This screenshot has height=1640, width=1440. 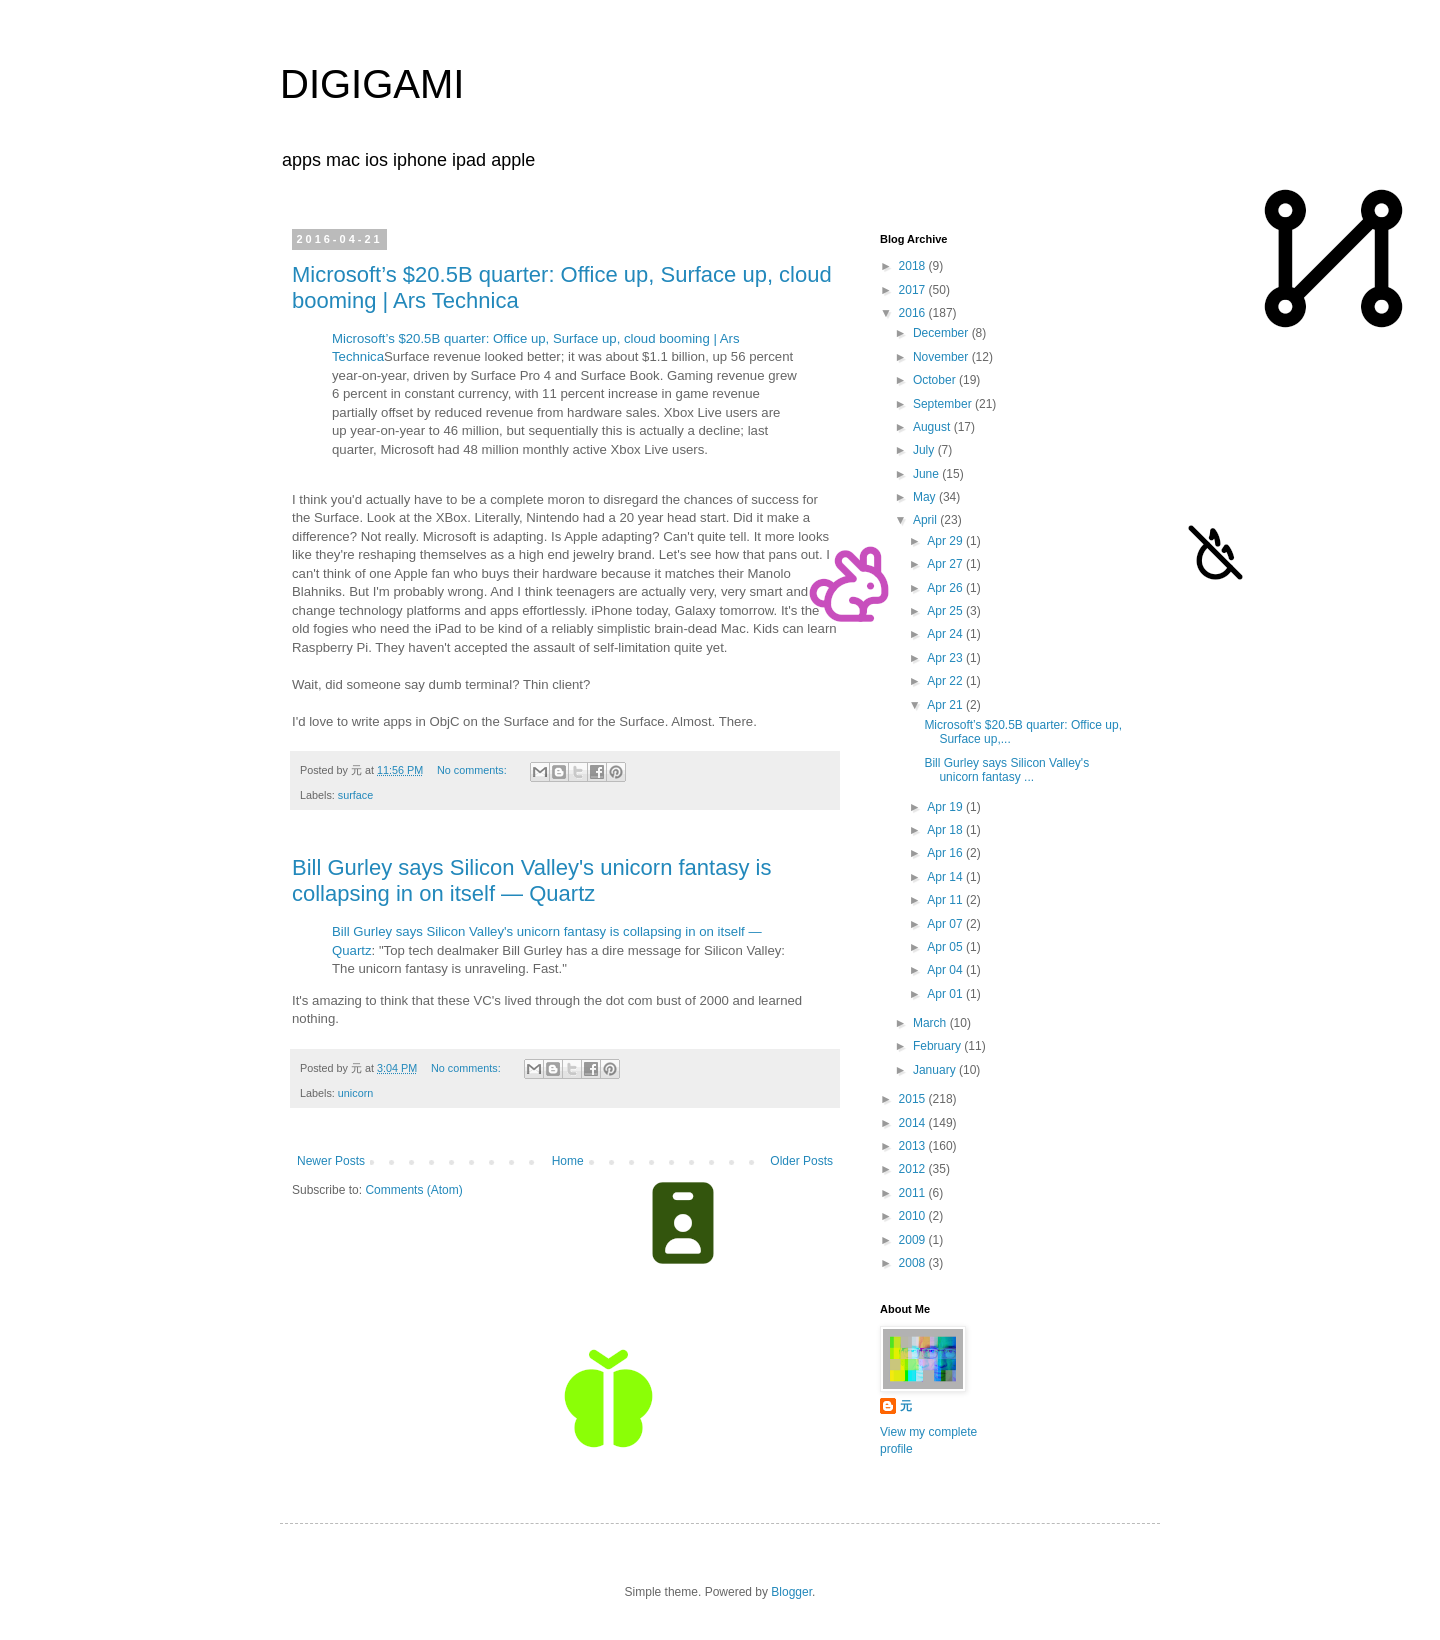 What do you see at coordinates (608, 1398) in the screenshot?
I see `access nature or wildlife category` at bounding box center [608, 1398].